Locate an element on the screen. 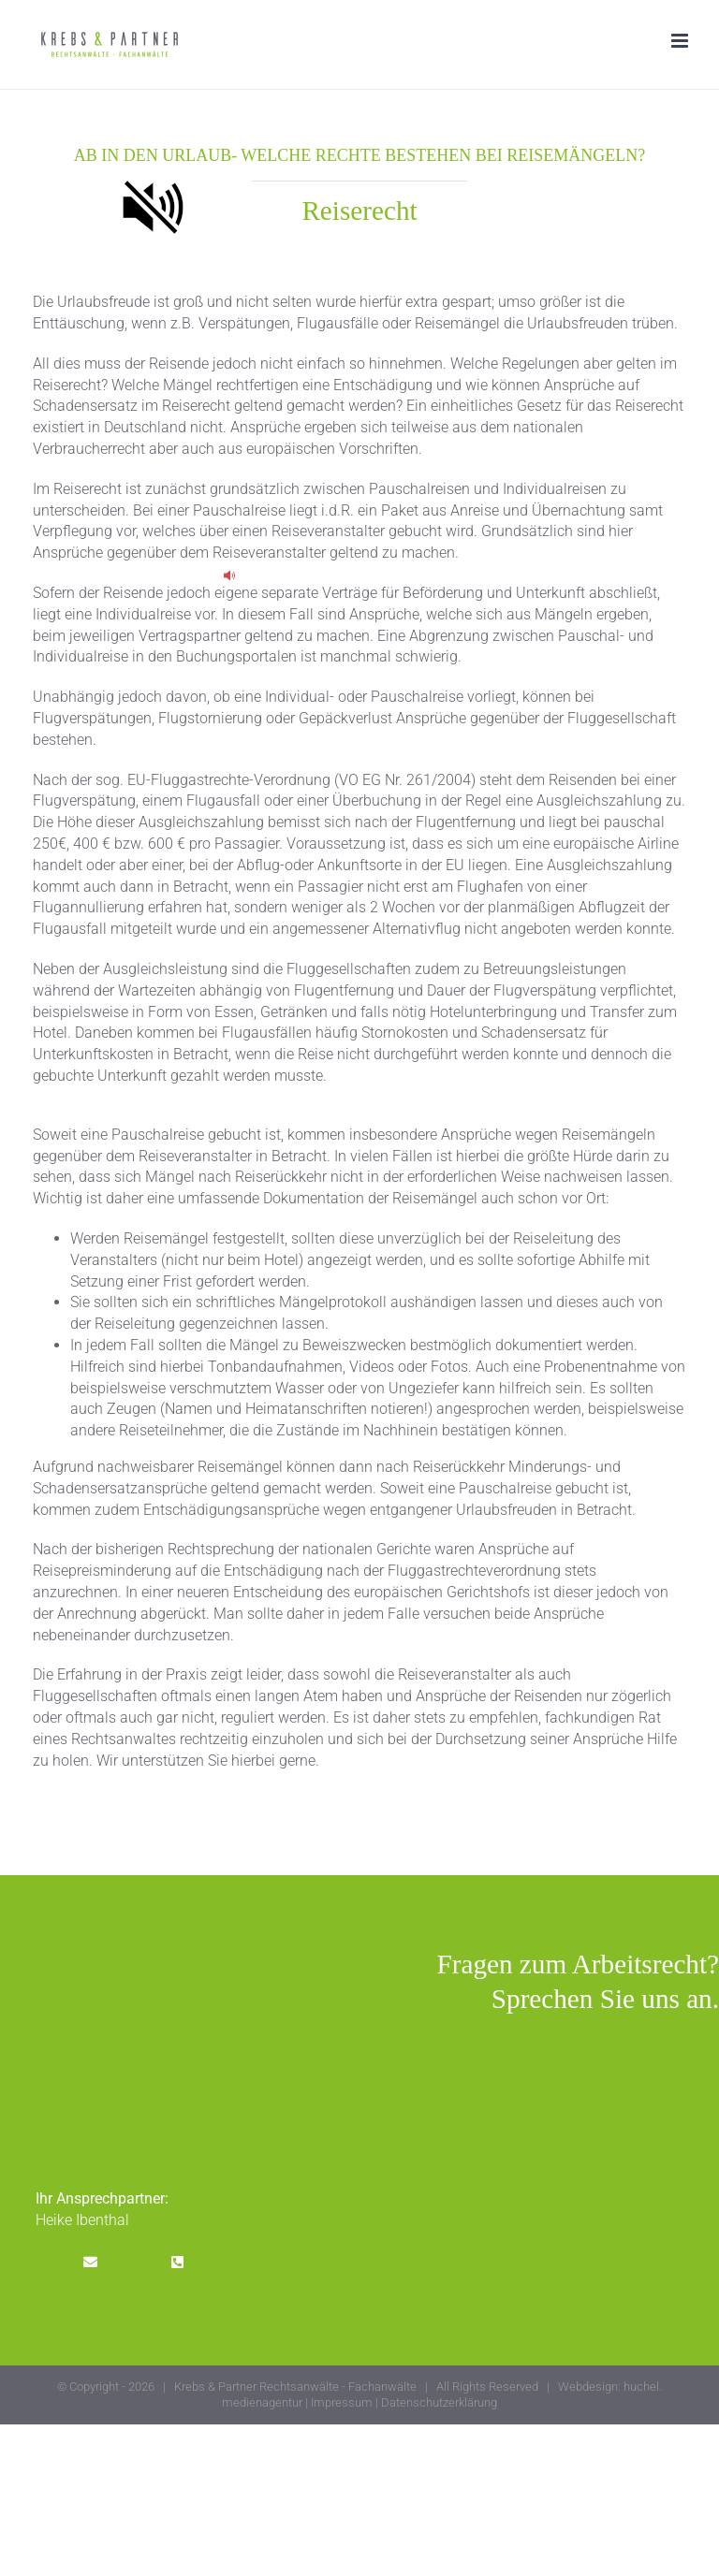  adjust audio volume to medium level is located at coordinates (229, 575).